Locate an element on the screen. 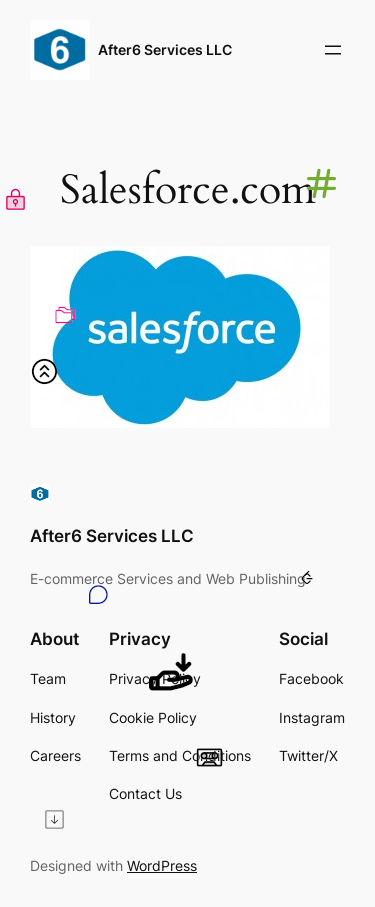 The width and height of the screenshot is (375, 907). view or browse hashtags is located at coordinates (321, 183).